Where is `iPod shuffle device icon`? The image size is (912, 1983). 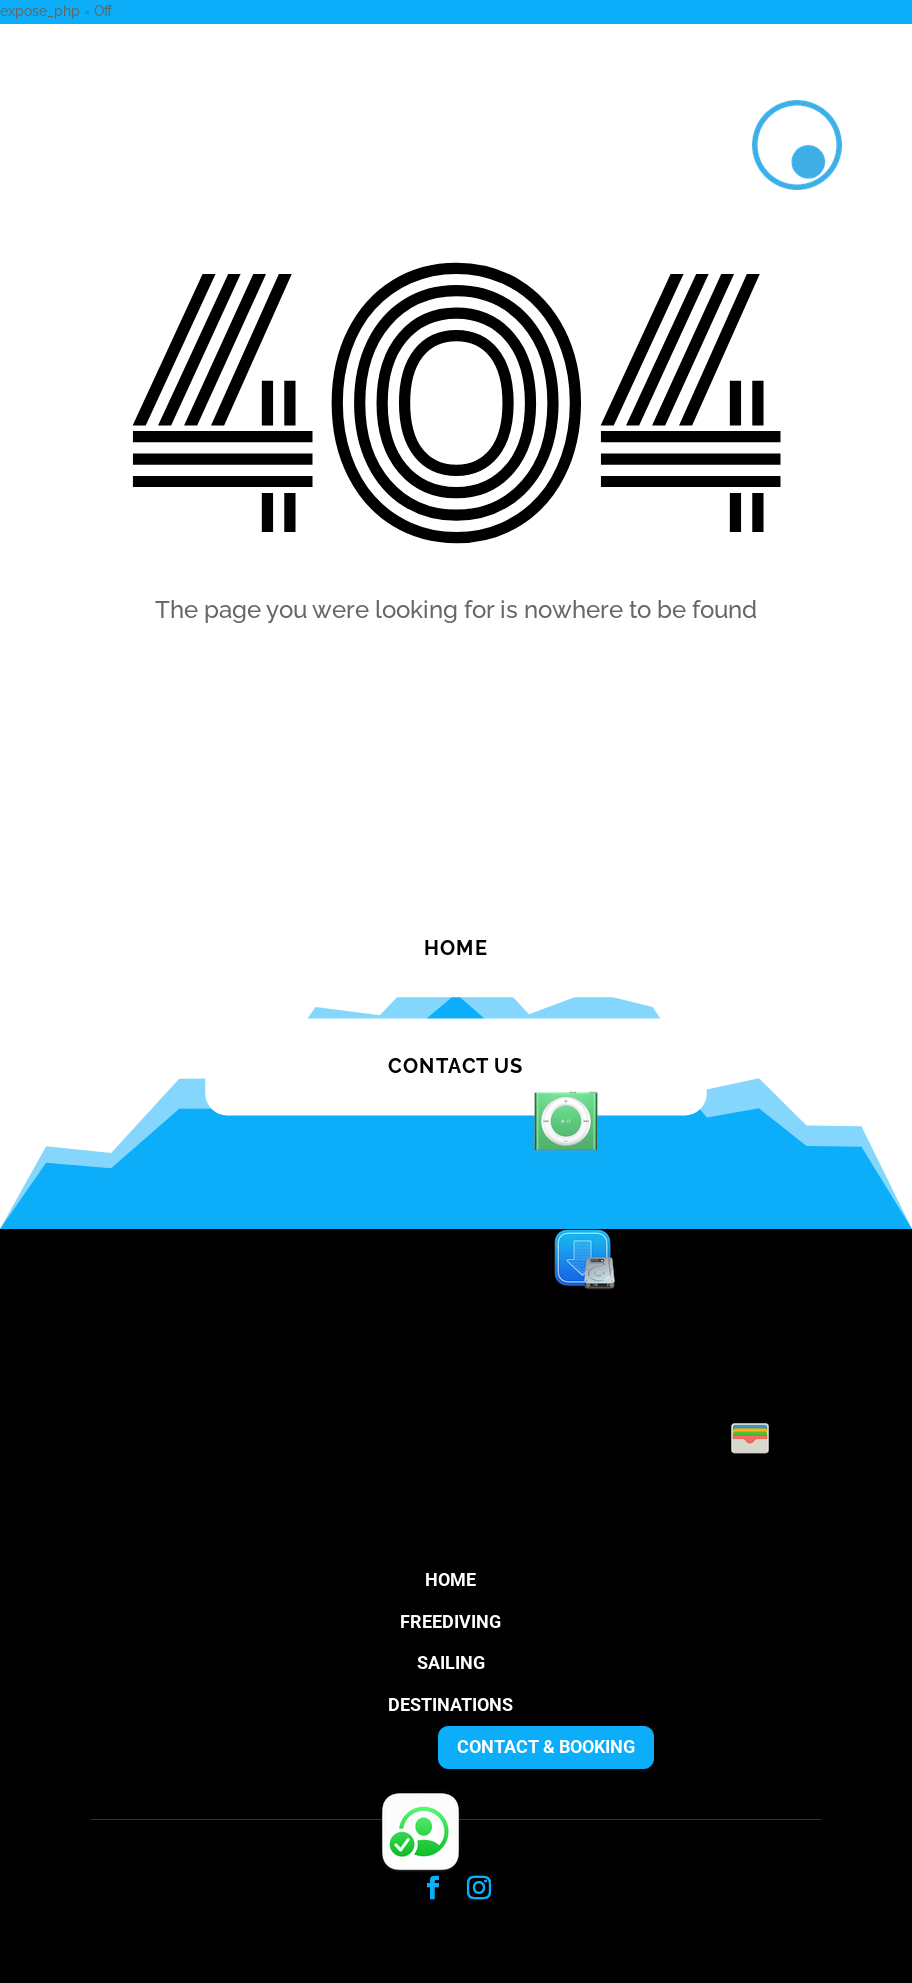
iPod shuffle device icon is located at coordinates (566, 1121).